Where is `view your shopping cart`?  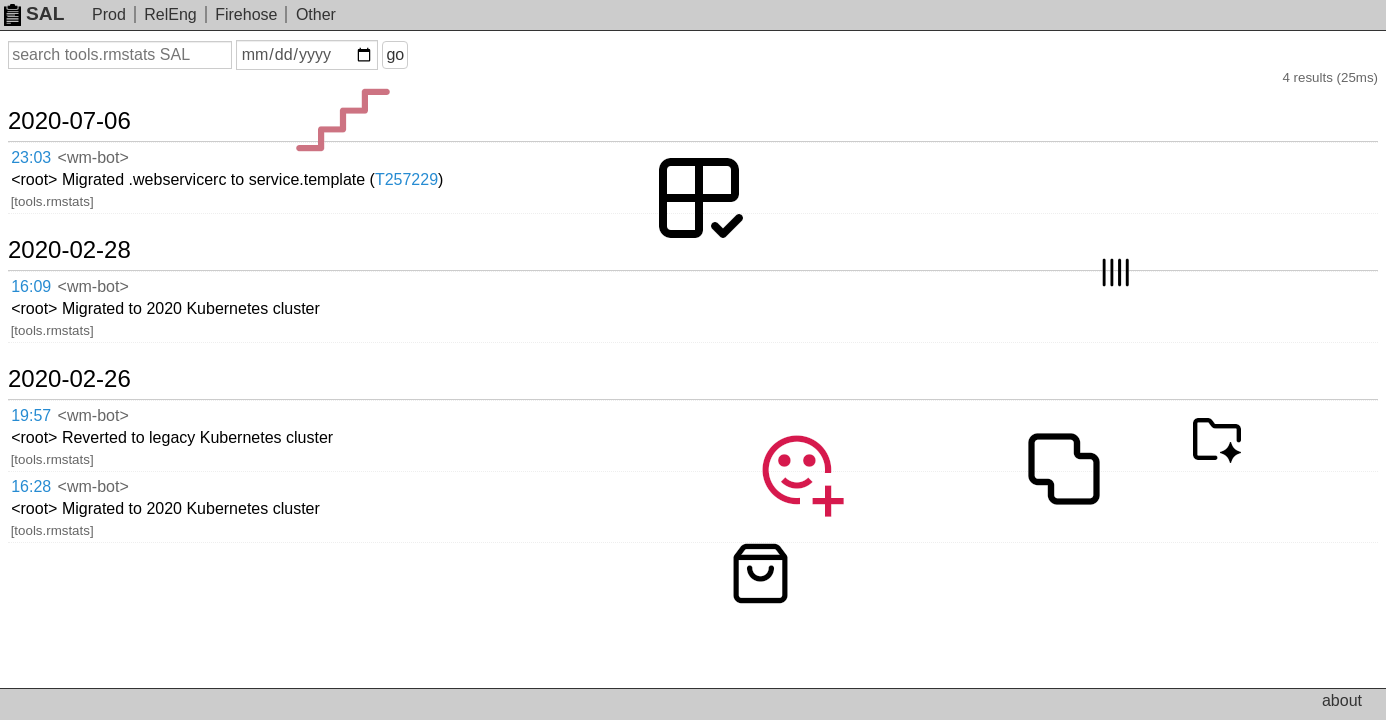 view your shopping cart is located at coordinates (760, 573).